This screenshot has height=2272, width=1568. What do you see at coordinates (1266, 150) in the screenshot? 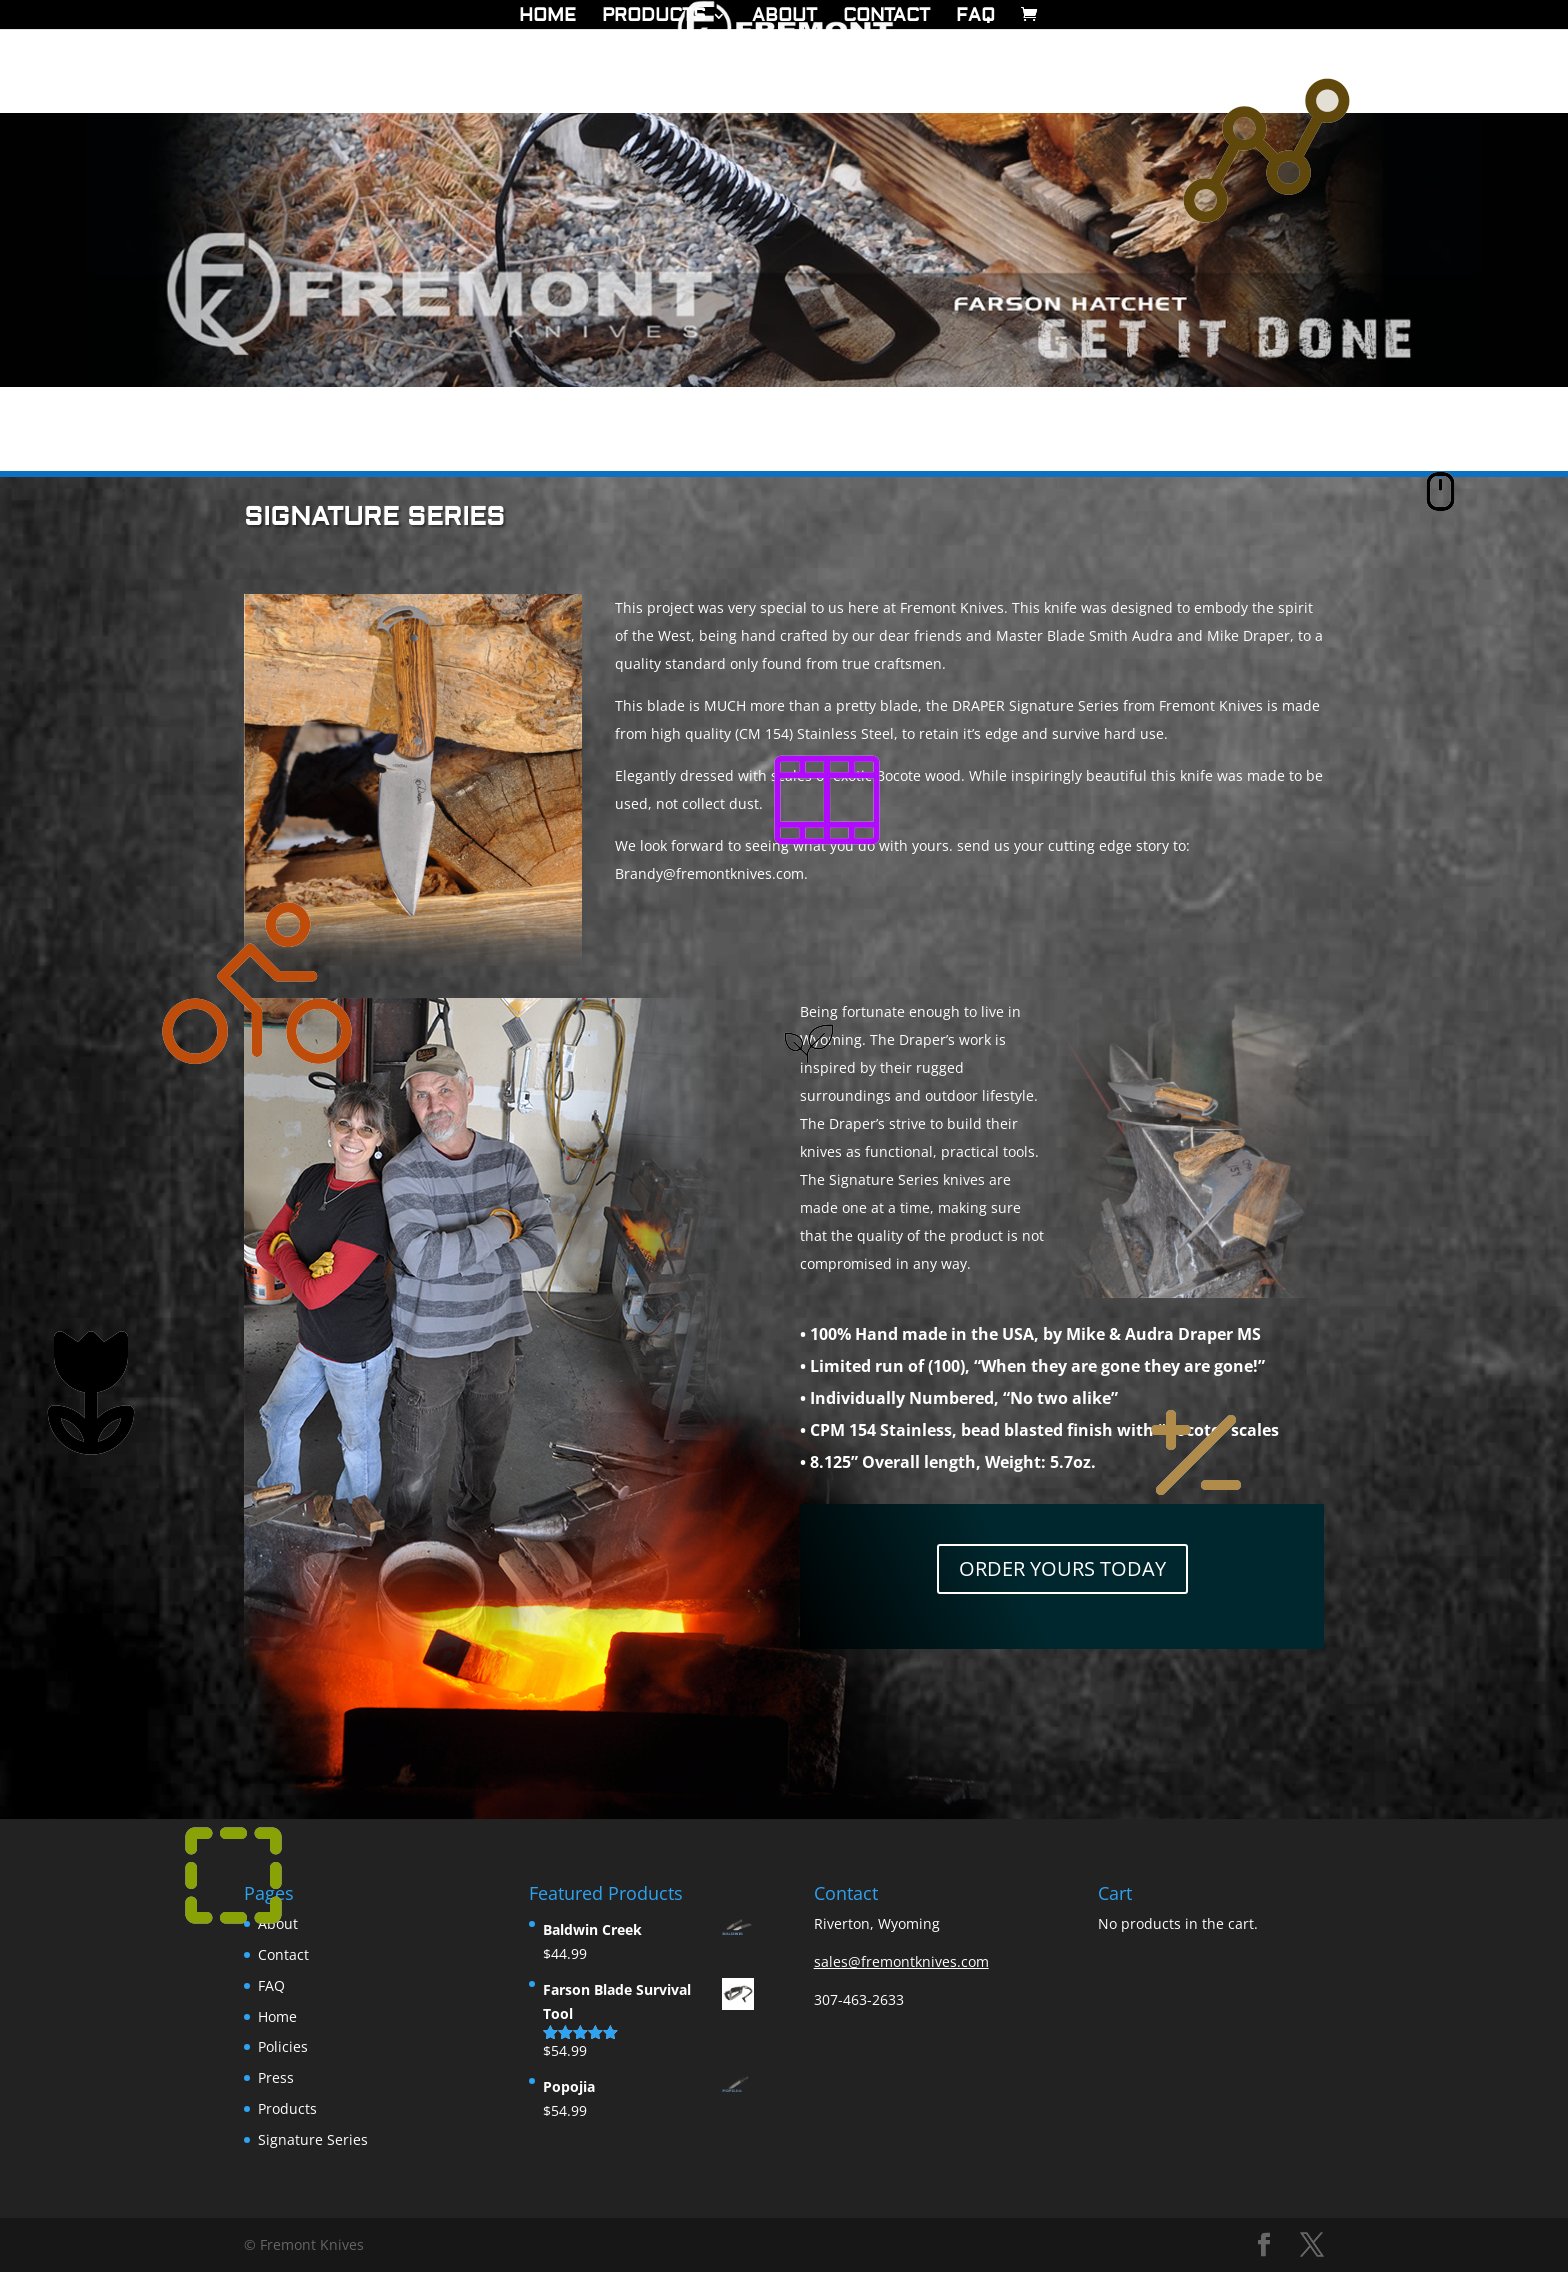
I see `view connected data points or nodes` at bounding box center [1266, 150].